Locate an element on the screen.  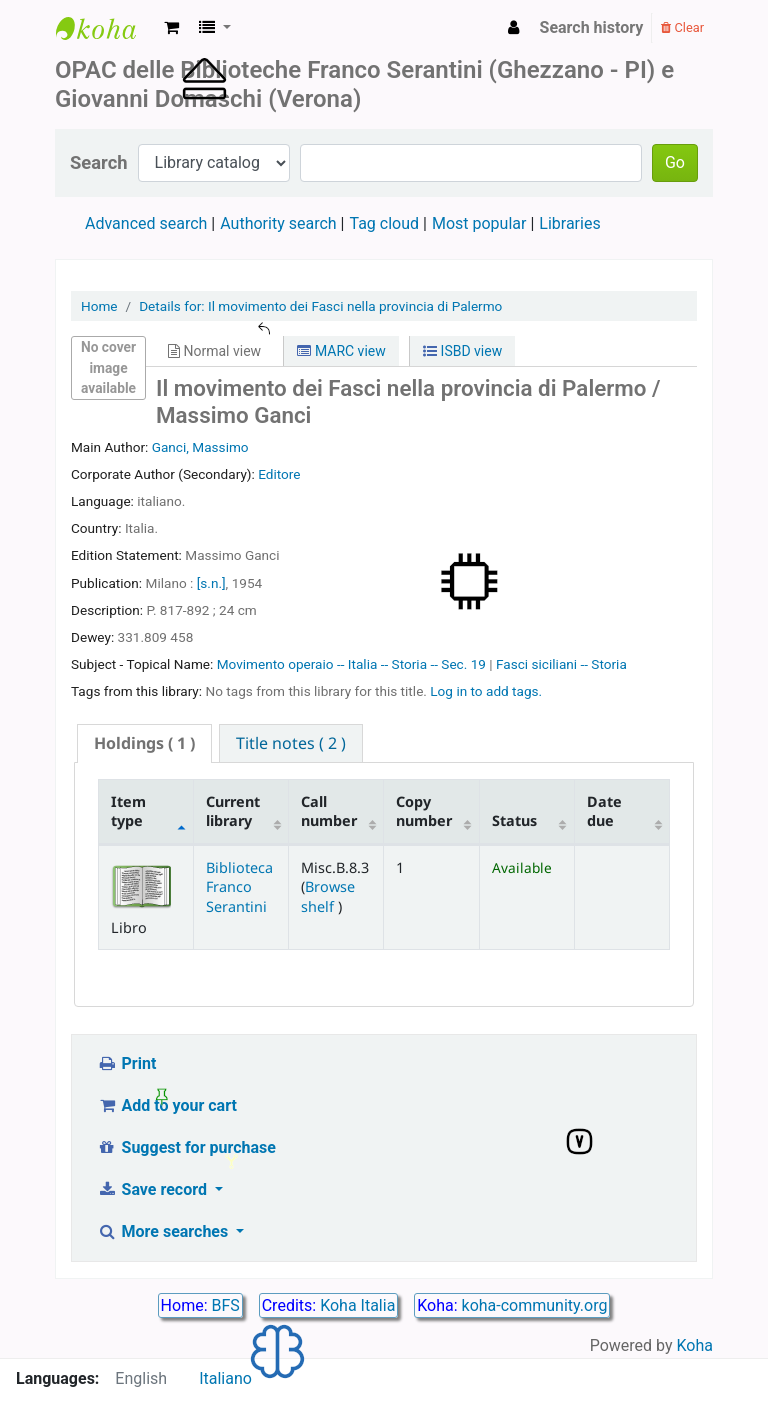
reply to a message or comment is located at coordinates (264, 328).